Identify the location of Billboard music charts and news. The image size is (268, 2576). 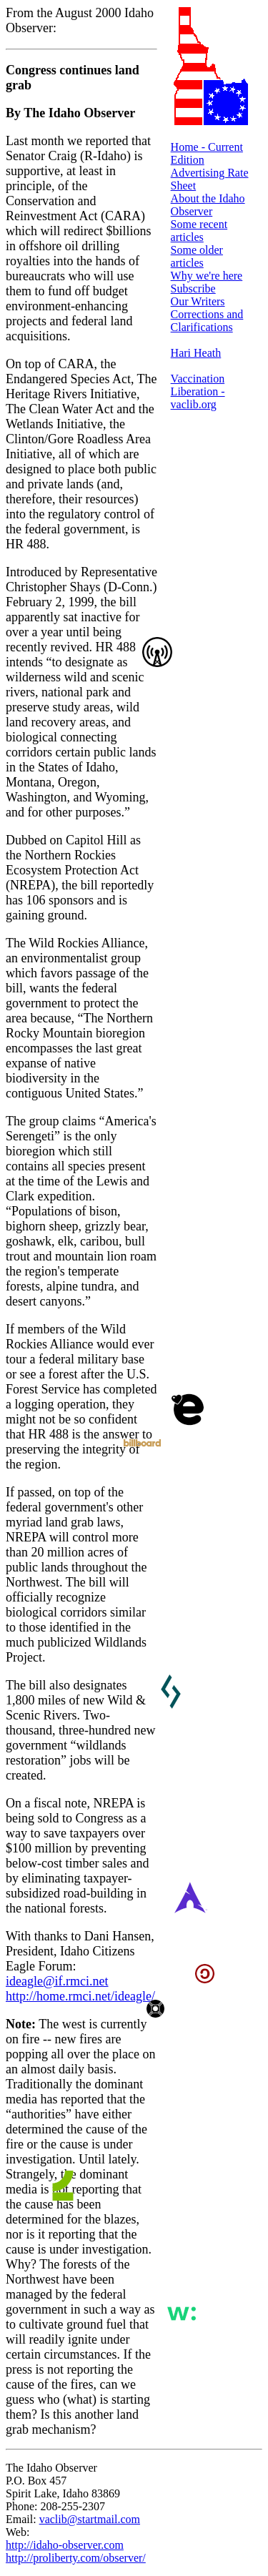
(142, 1443).